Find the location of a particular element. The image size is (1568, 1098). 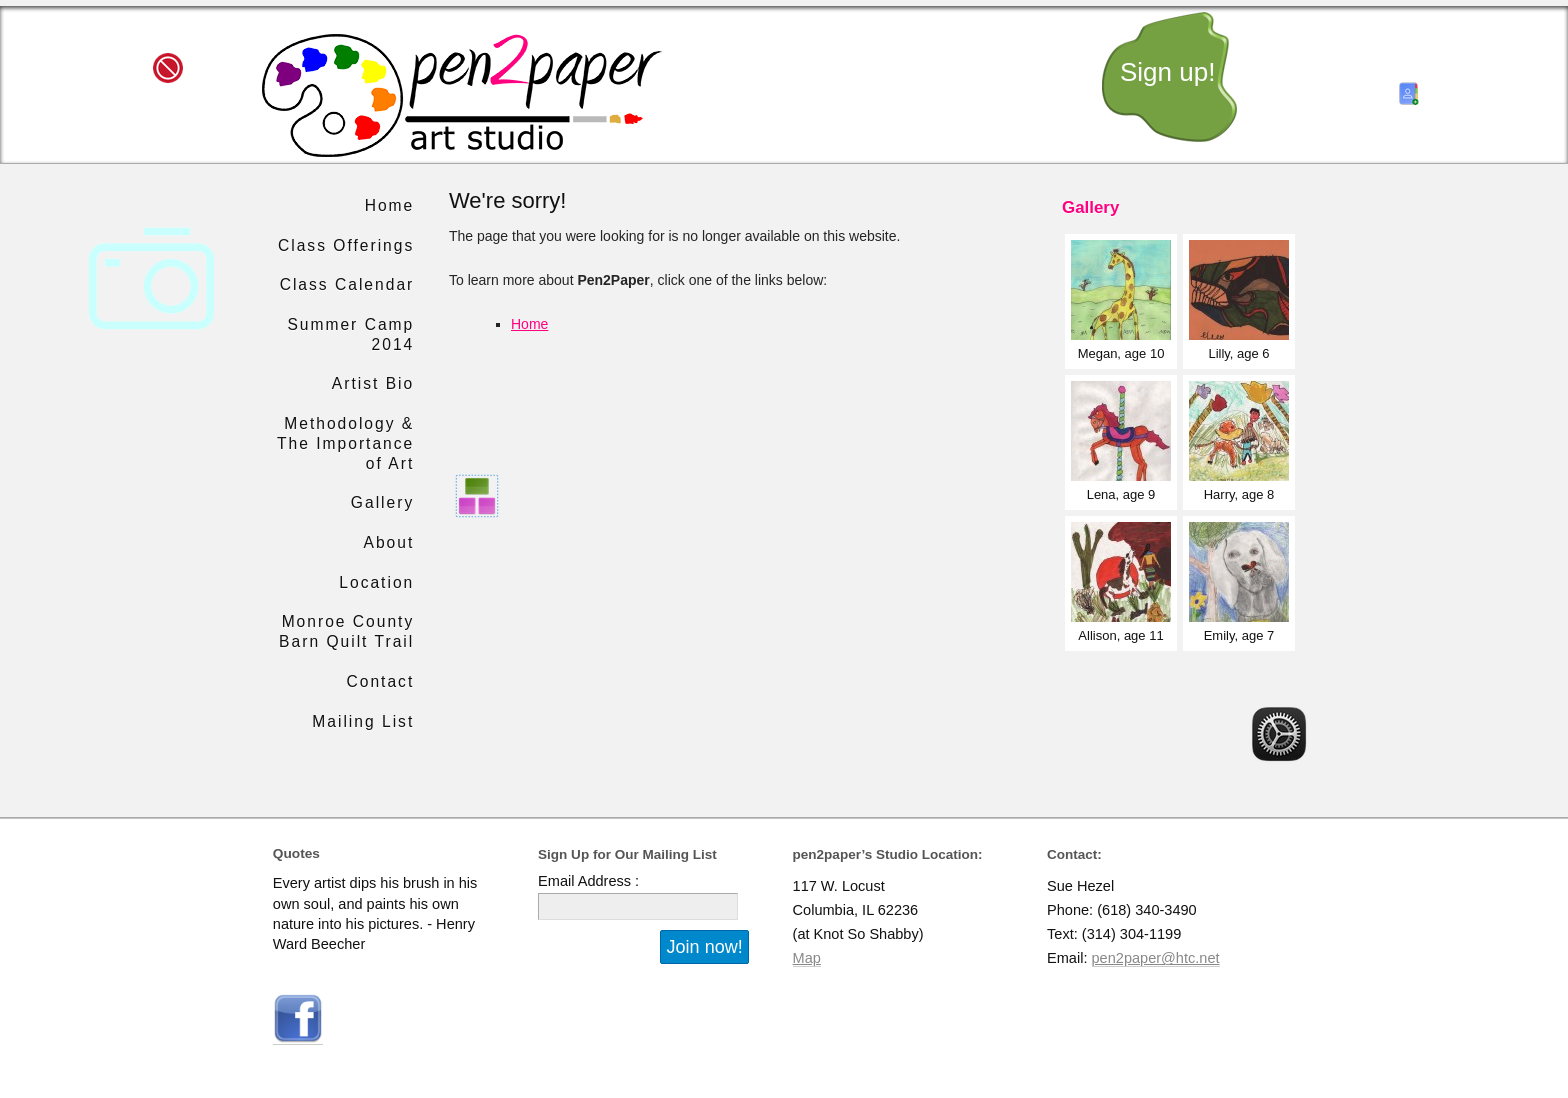

open photo management app is located at coordinates (151, 274).